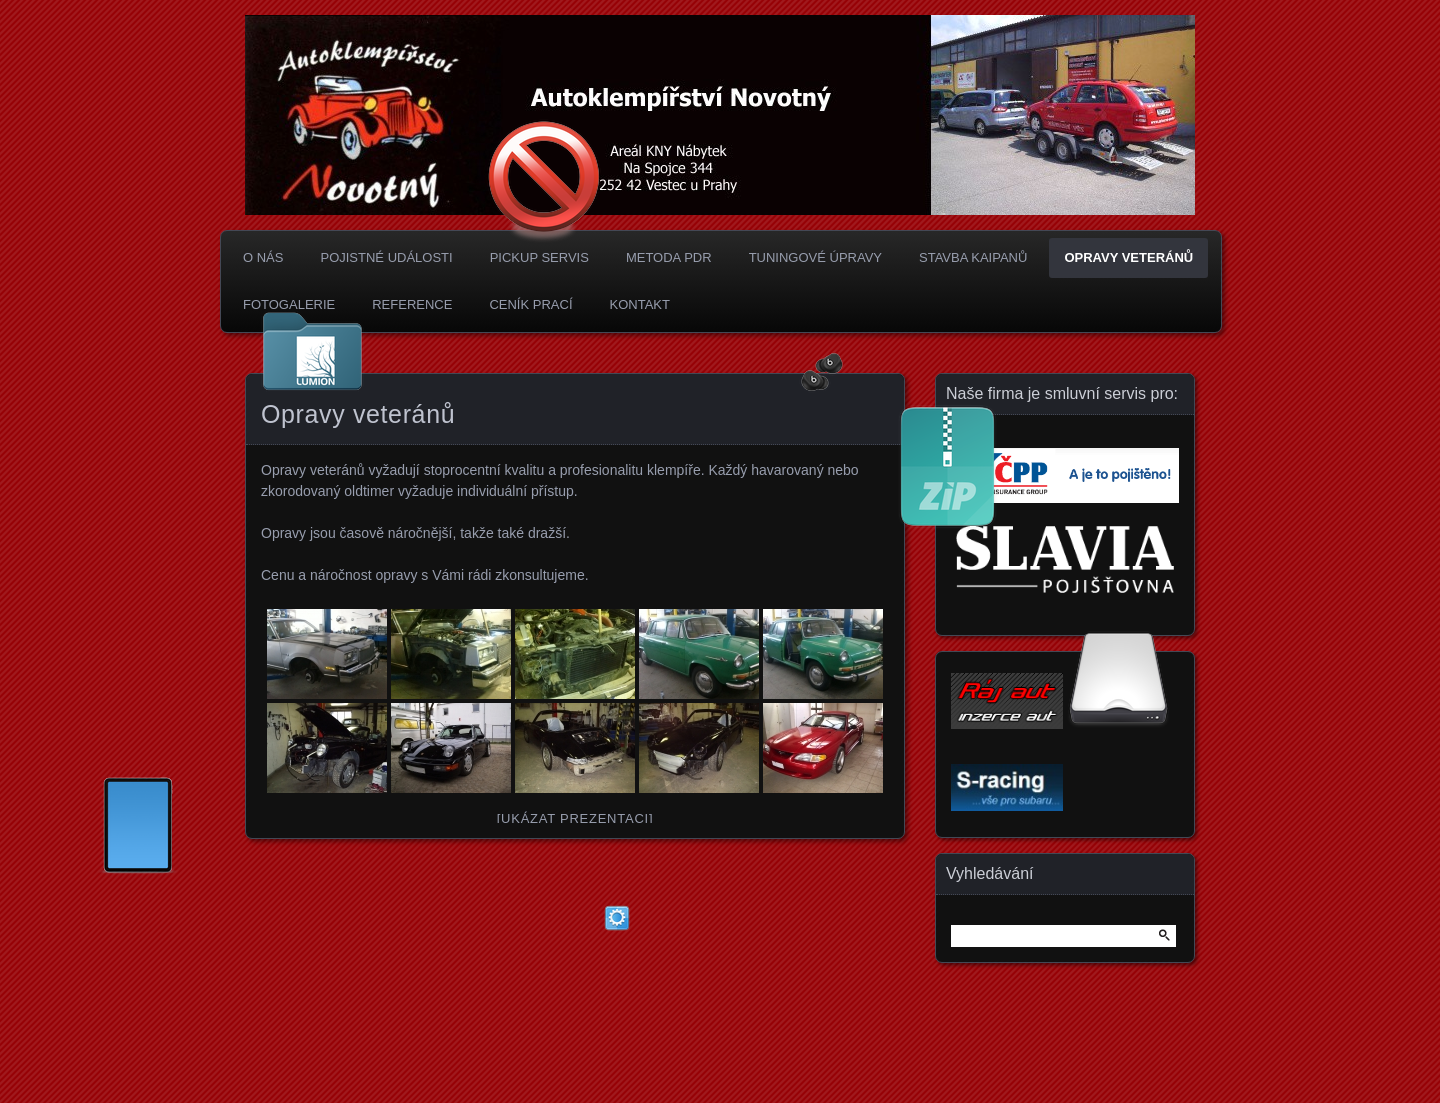  Describe the element at coordinates (312, 354) in the screenshot. I see `open lumion project files folder` at that location.